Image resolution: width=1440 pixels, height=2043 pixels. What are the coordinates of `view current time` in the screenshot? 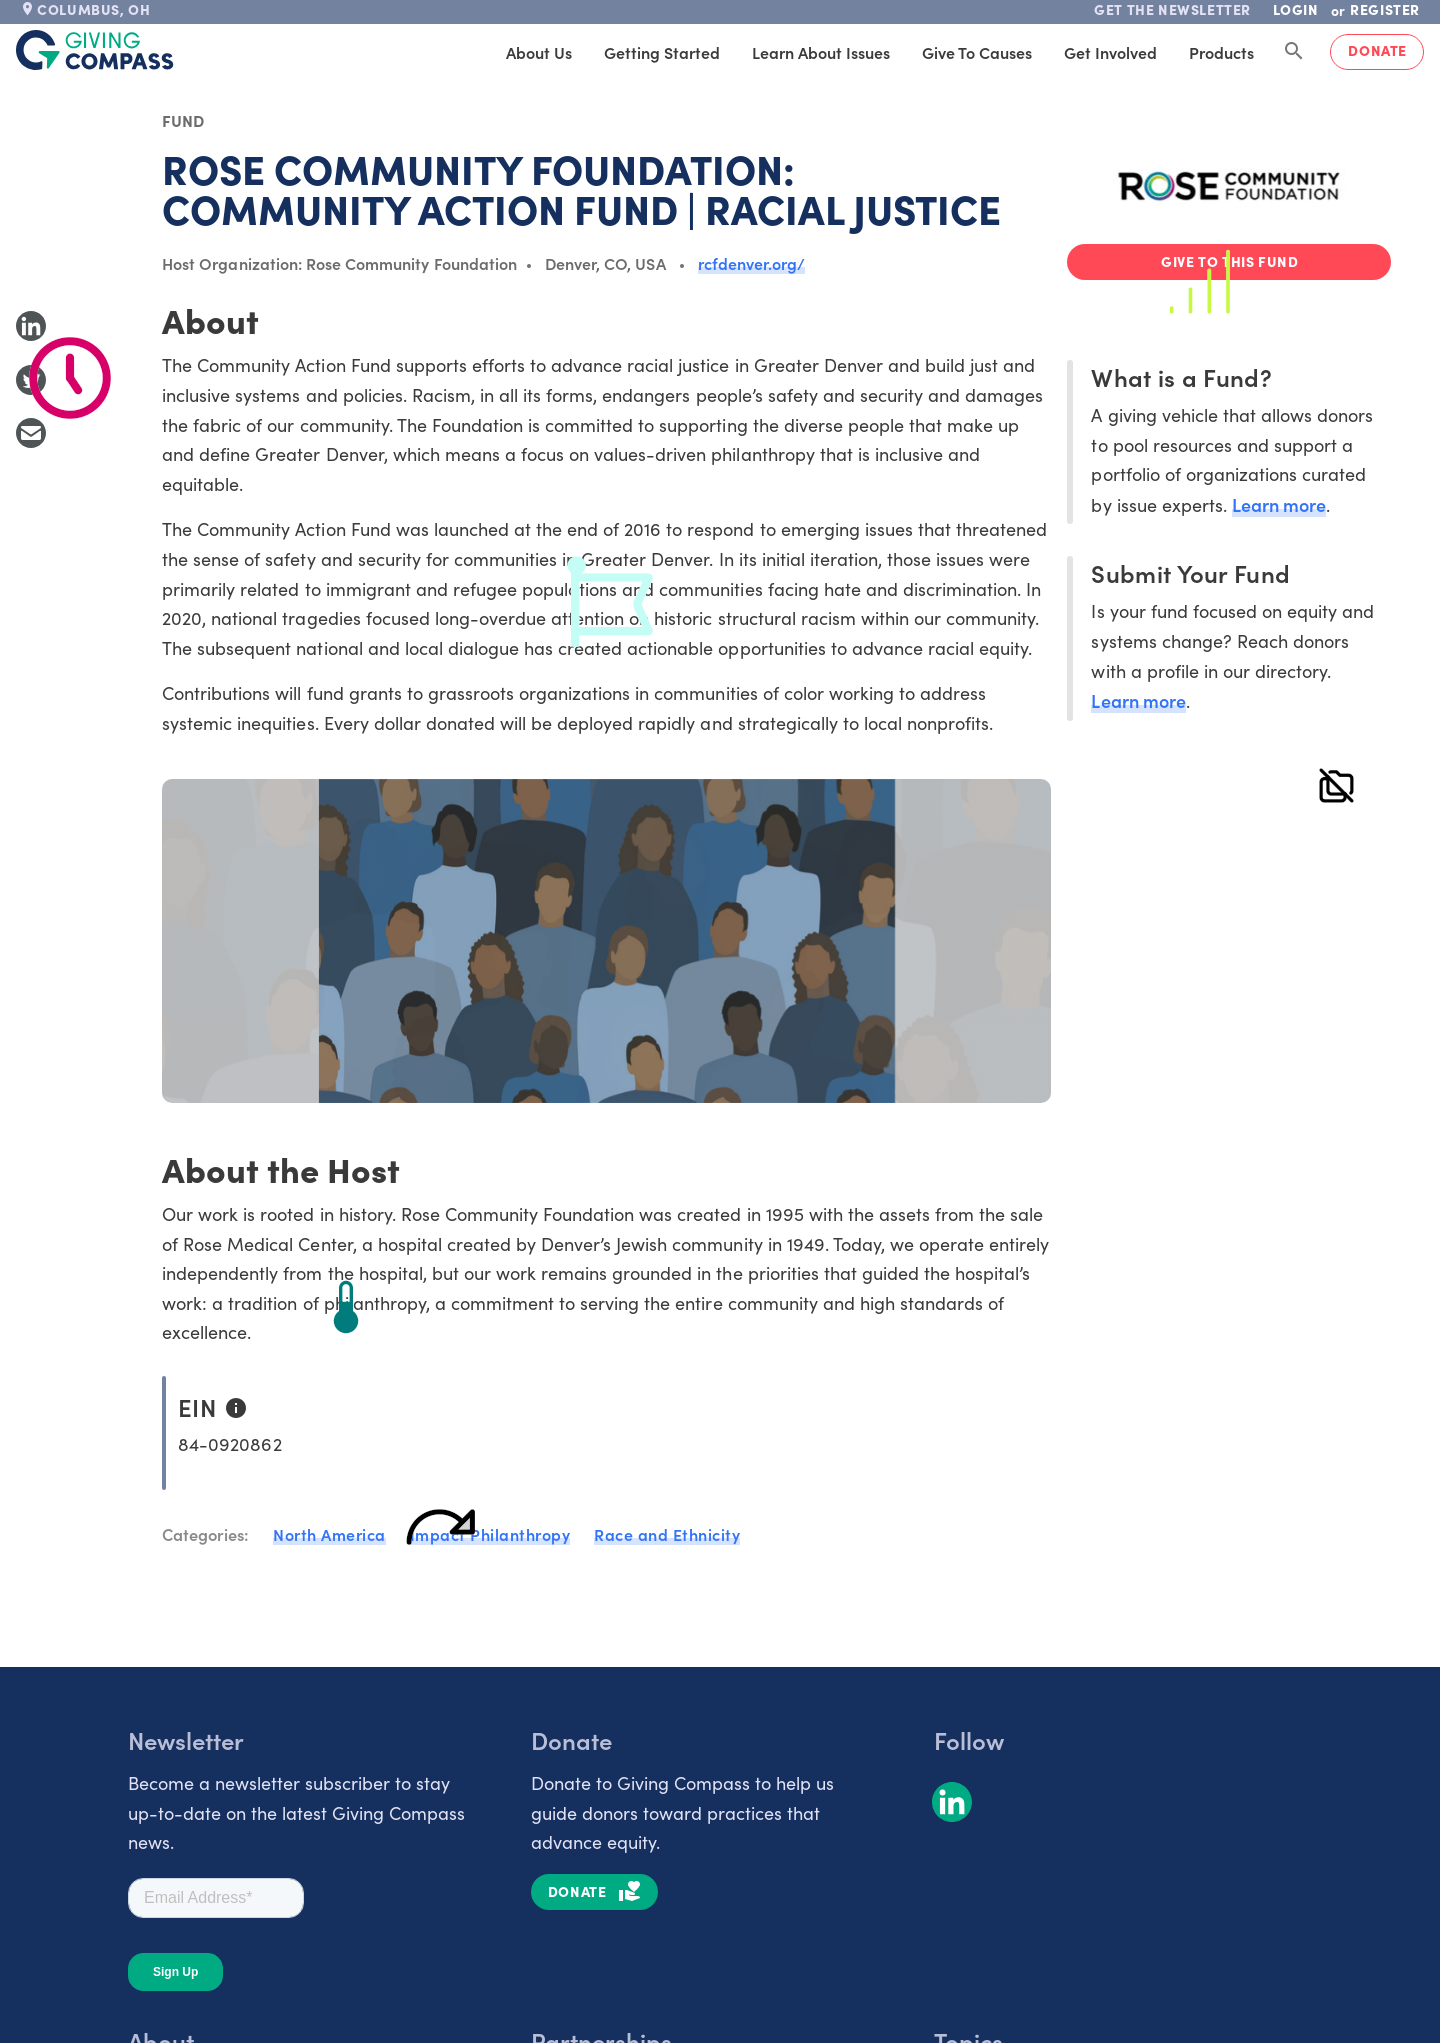 It's located at (70, 378).